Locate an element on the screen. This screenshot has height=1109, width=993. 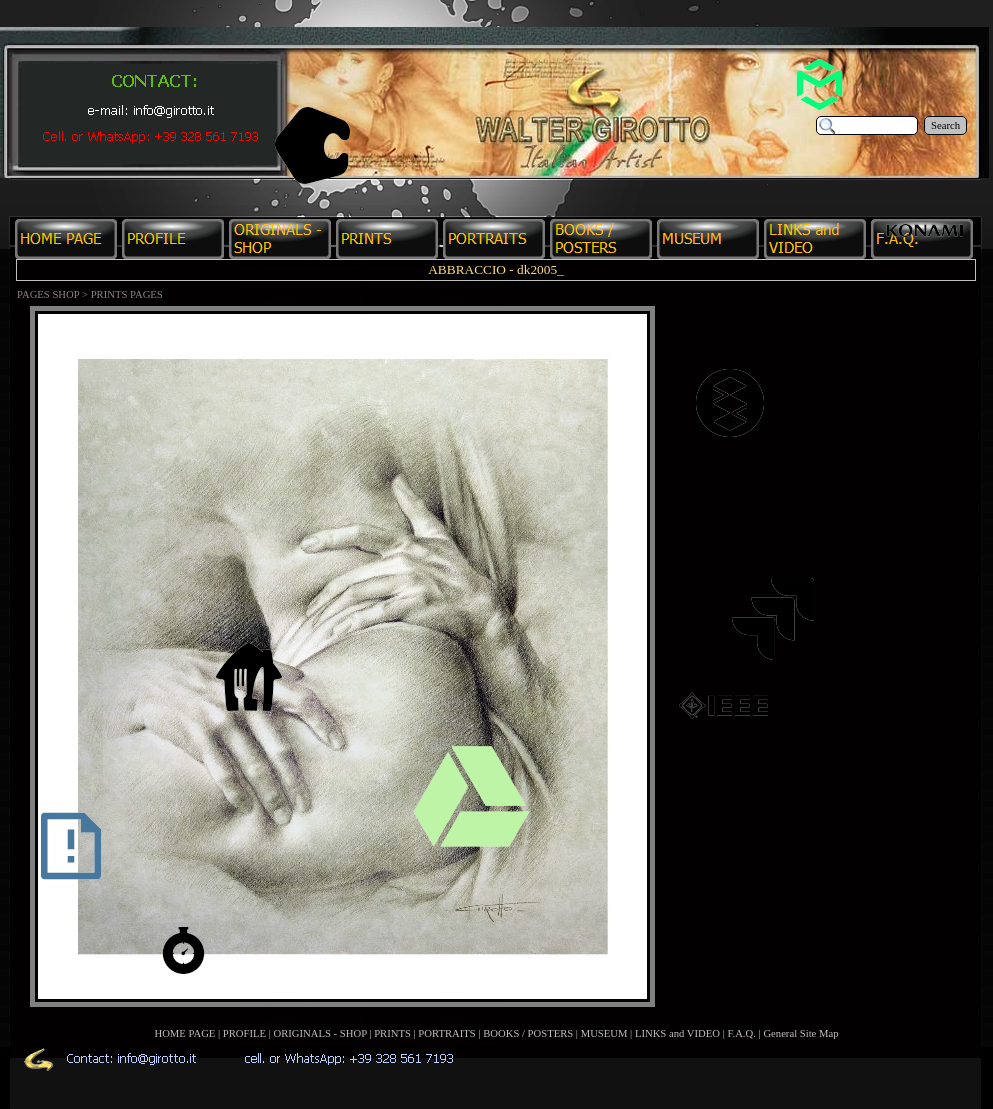
open Google Drive is located at coordinates (471, 797).